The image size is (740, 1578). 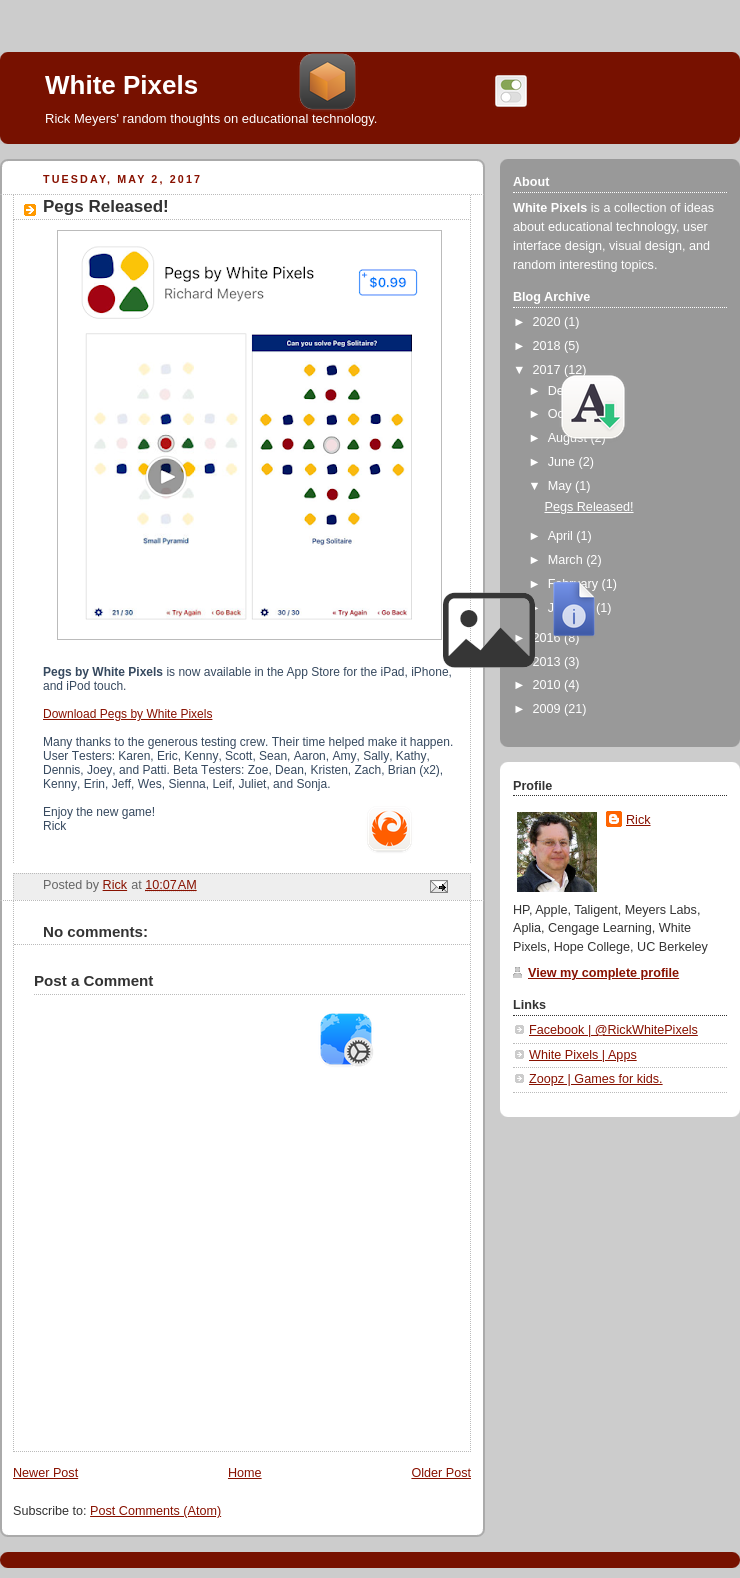 I want to click on configure network and workgroup settings, so click(x=346, y=1039).